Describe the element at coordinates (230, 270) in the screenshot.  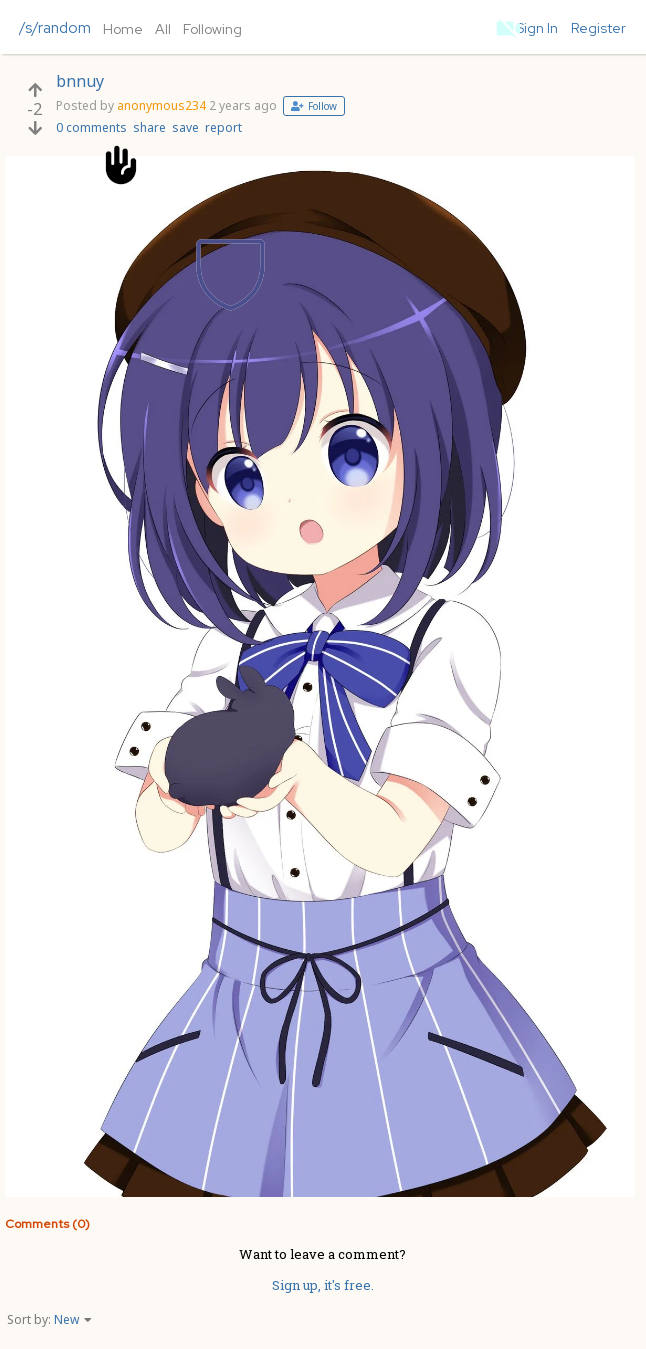
I see `access security settings` at that location.